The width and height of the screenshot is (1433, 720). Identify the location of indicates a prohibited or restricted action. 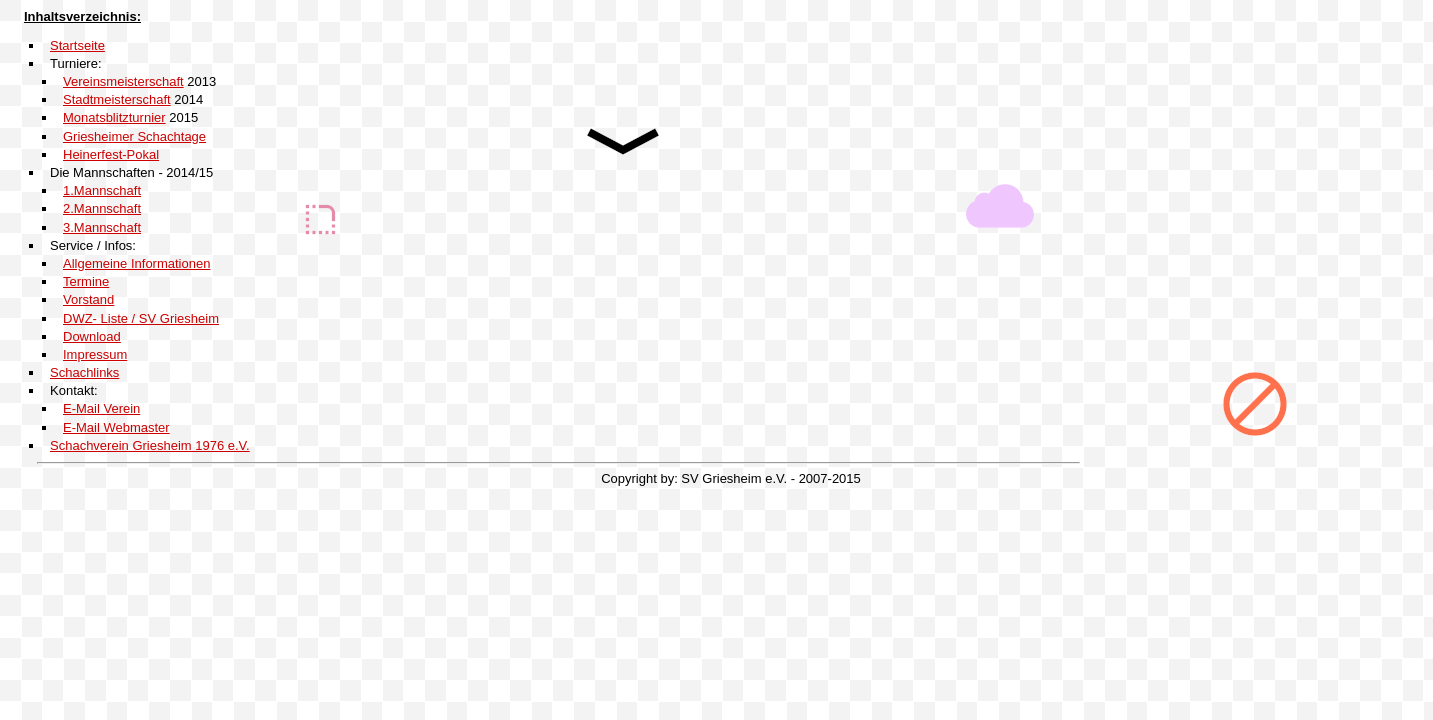
(1255, 404).